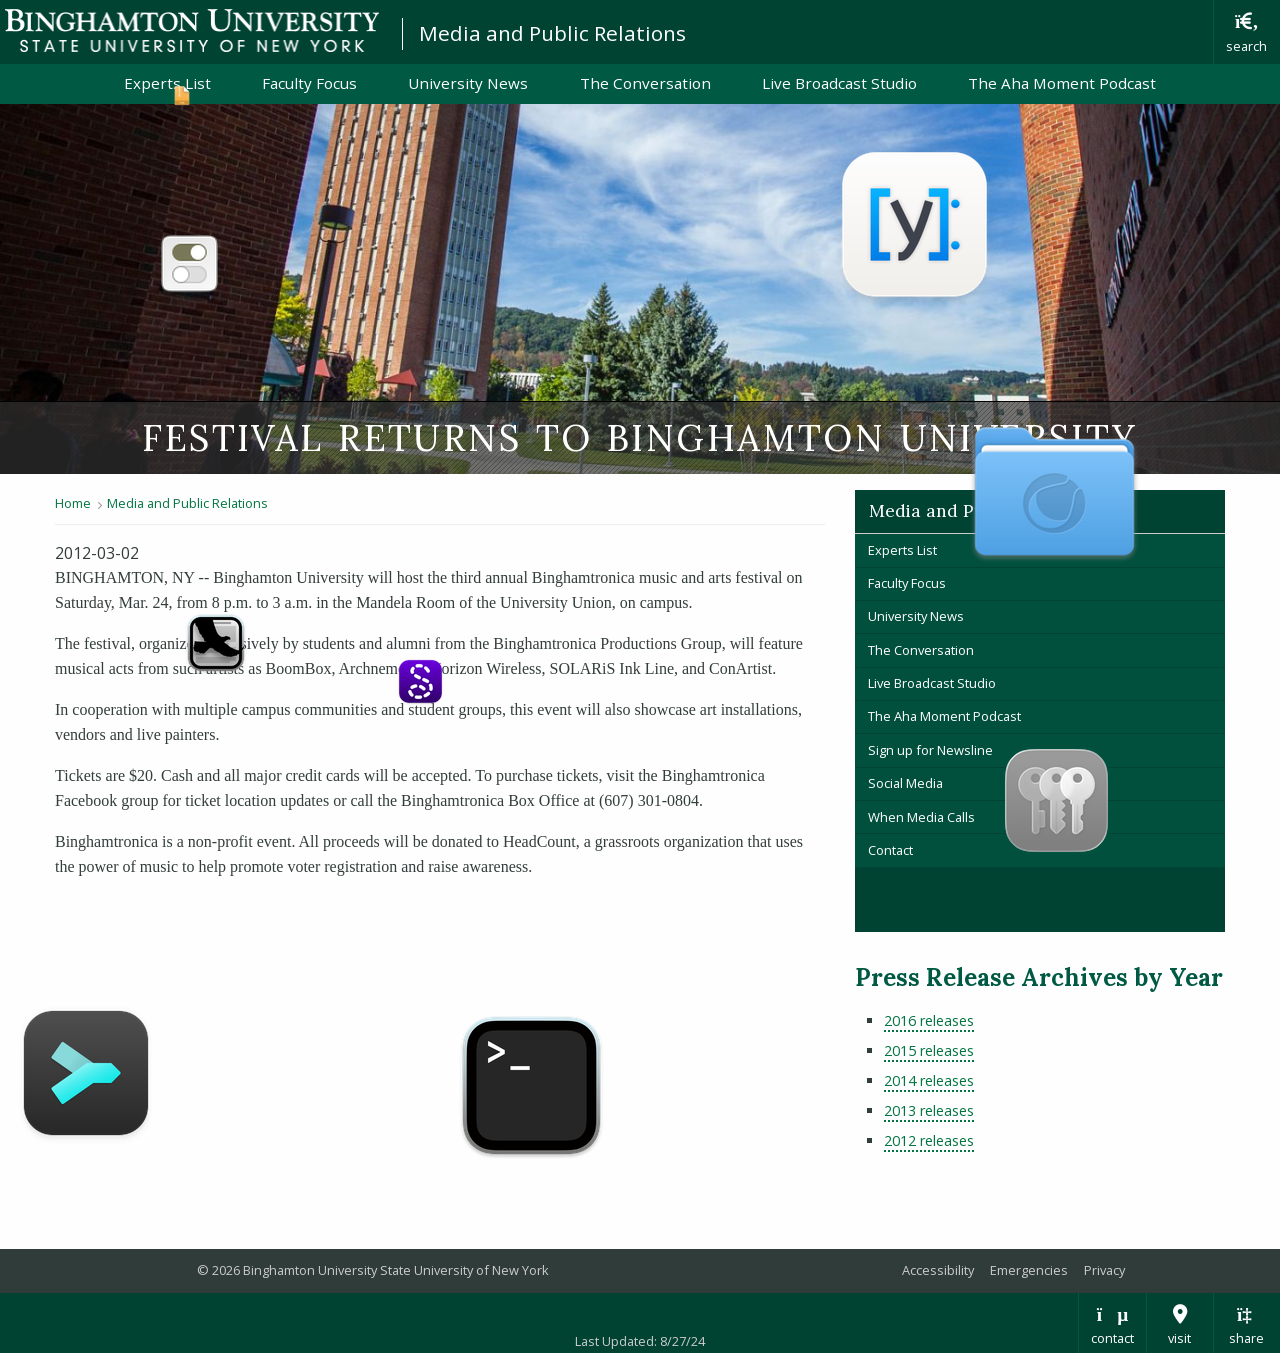 This screenshot has height=1353, width=1280. What do you see at coordinates (1056, 800) in the screenshot?
I see `open the passwords app to manage saved credentials` at bounding box center [1056, 800].